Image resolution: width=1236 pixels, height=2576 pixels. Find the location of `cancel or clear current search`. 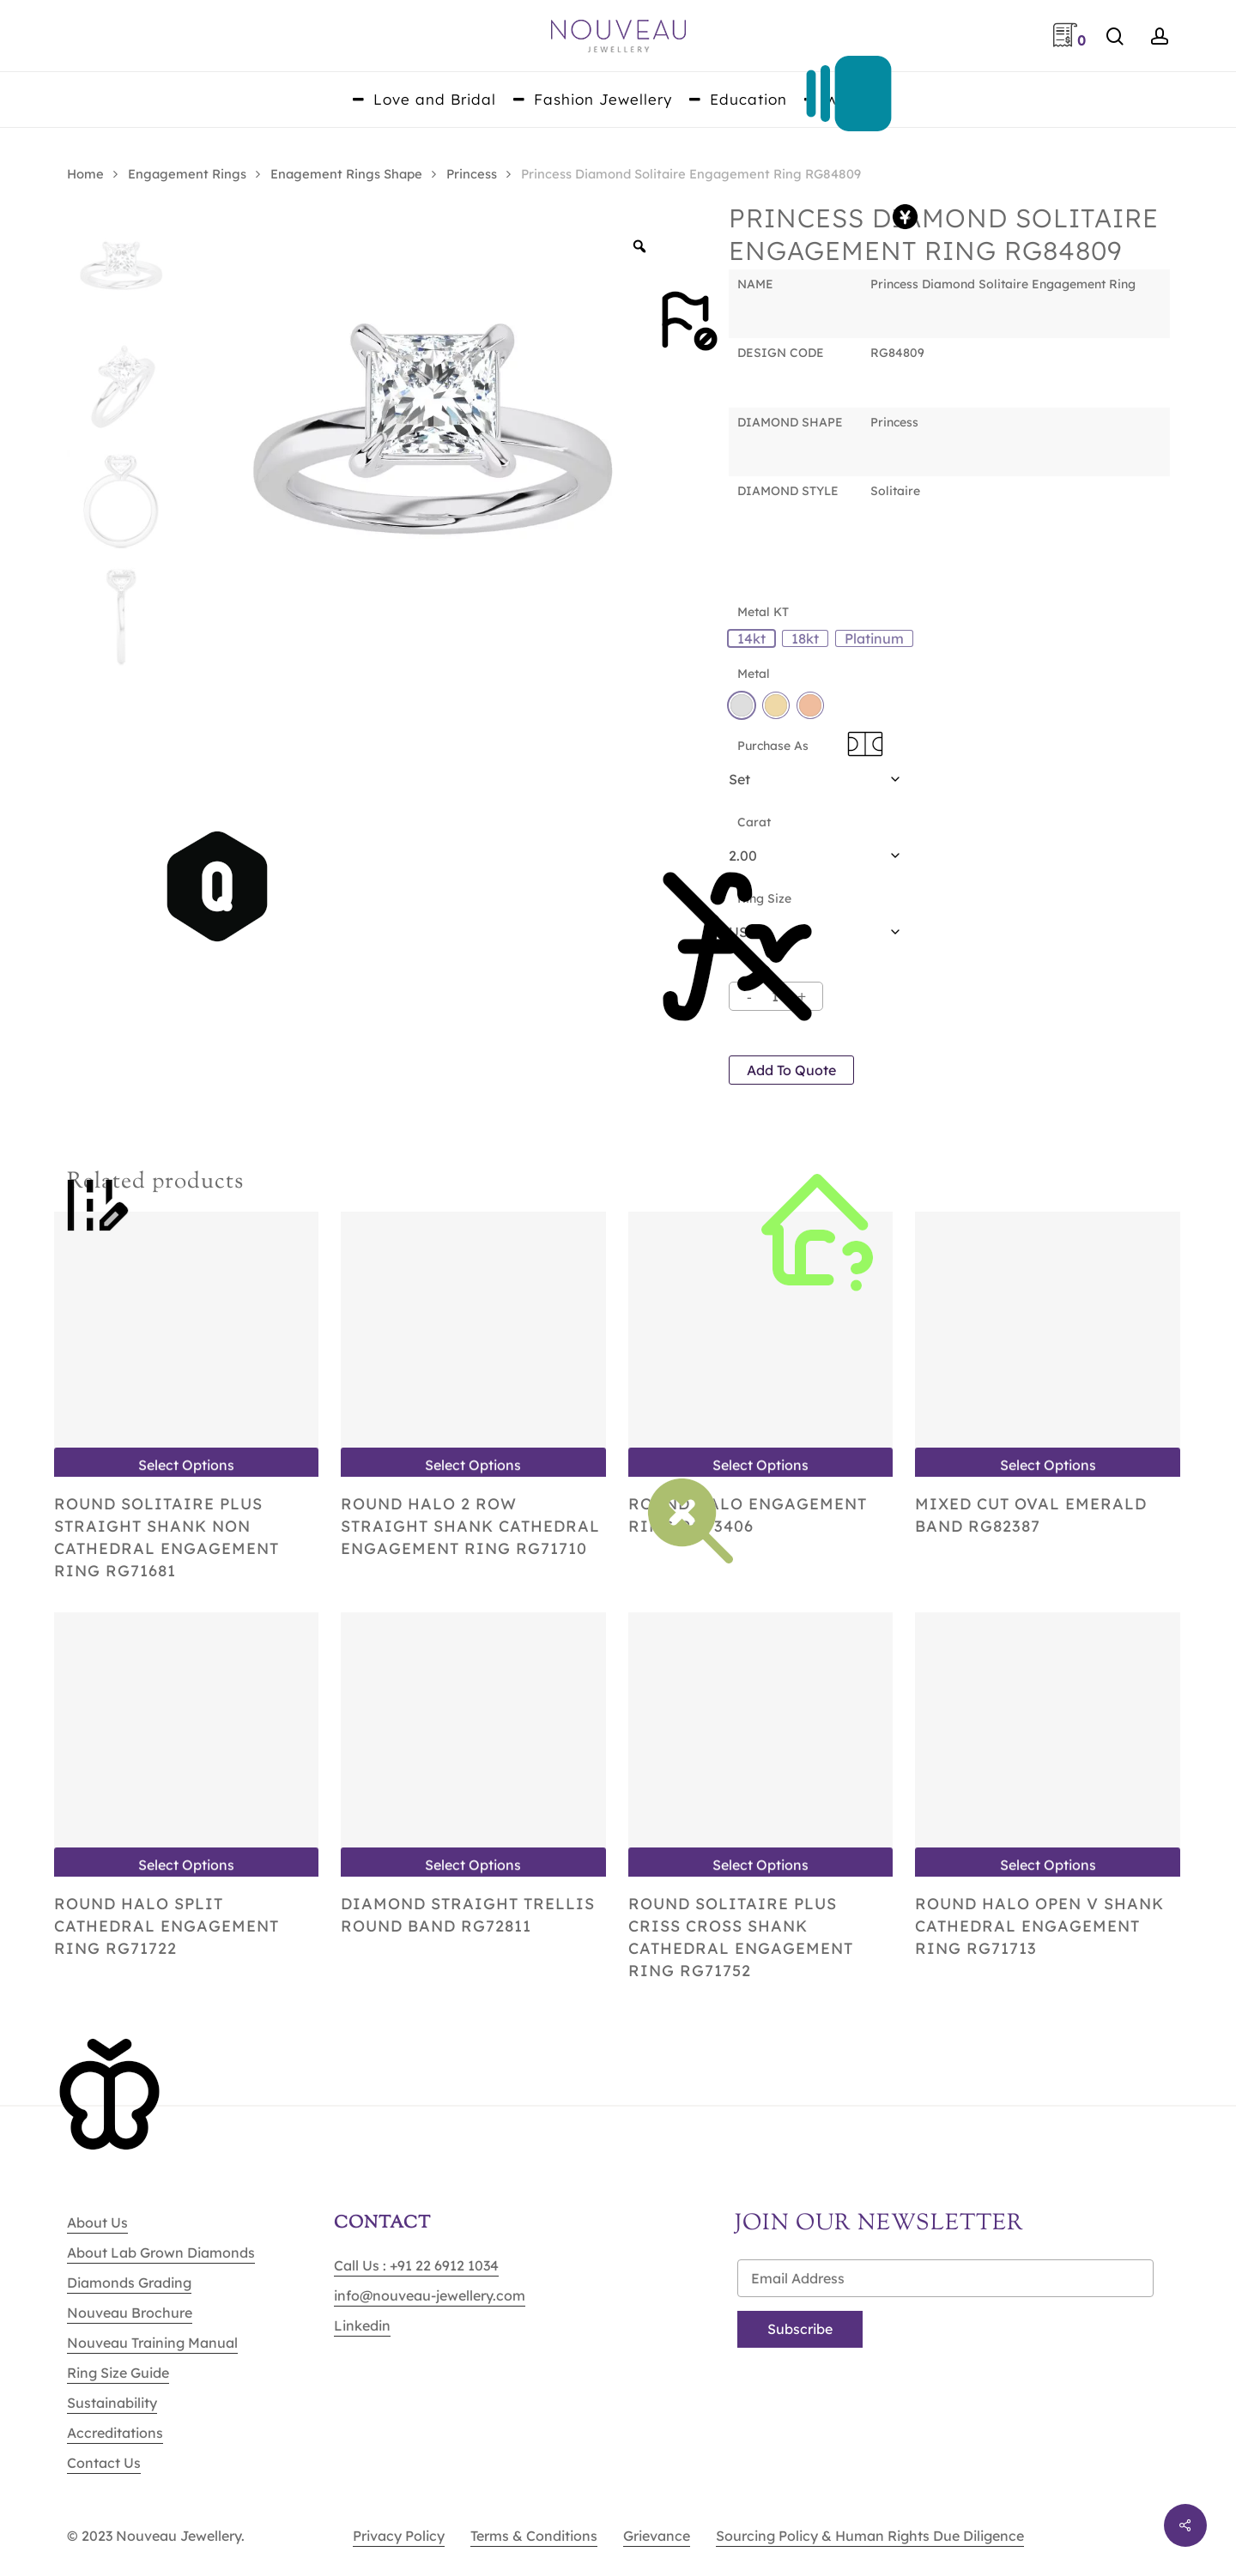

cancel or clear current search is located at coordinates (690, 1521).